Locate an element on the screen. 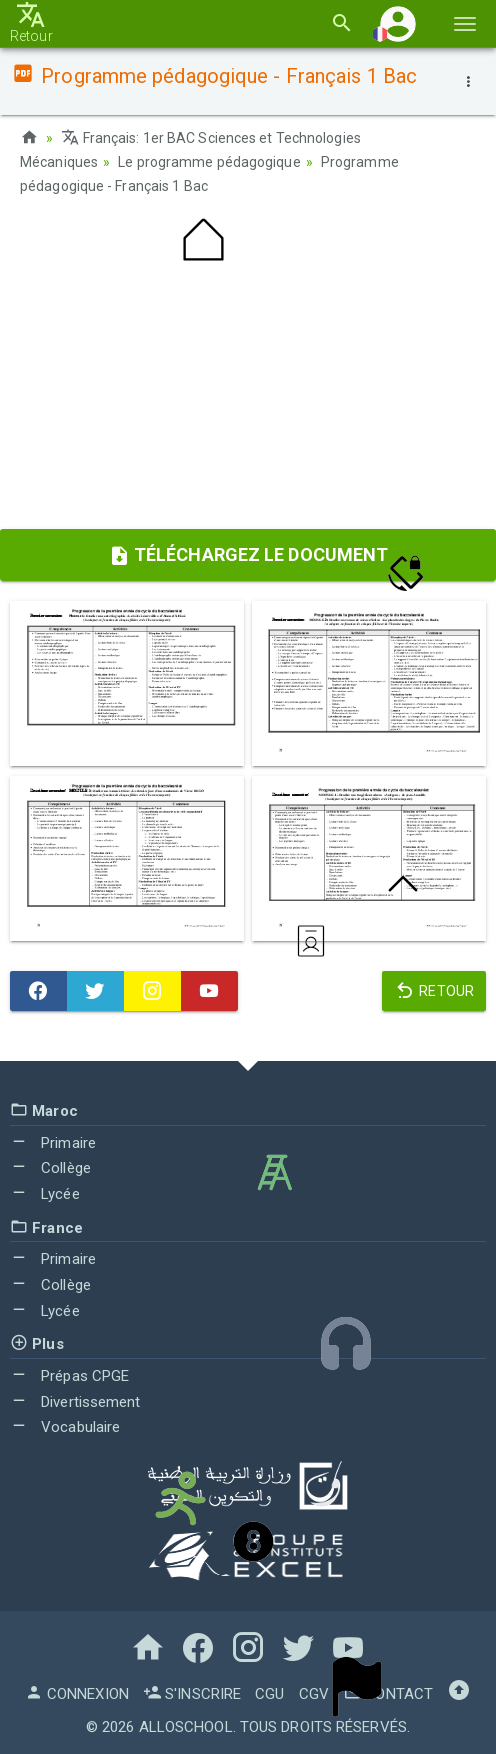 This screenshot has width=496, height=1754. indicates step 8 in a multi-step process is located at coordinates (253, 1541).